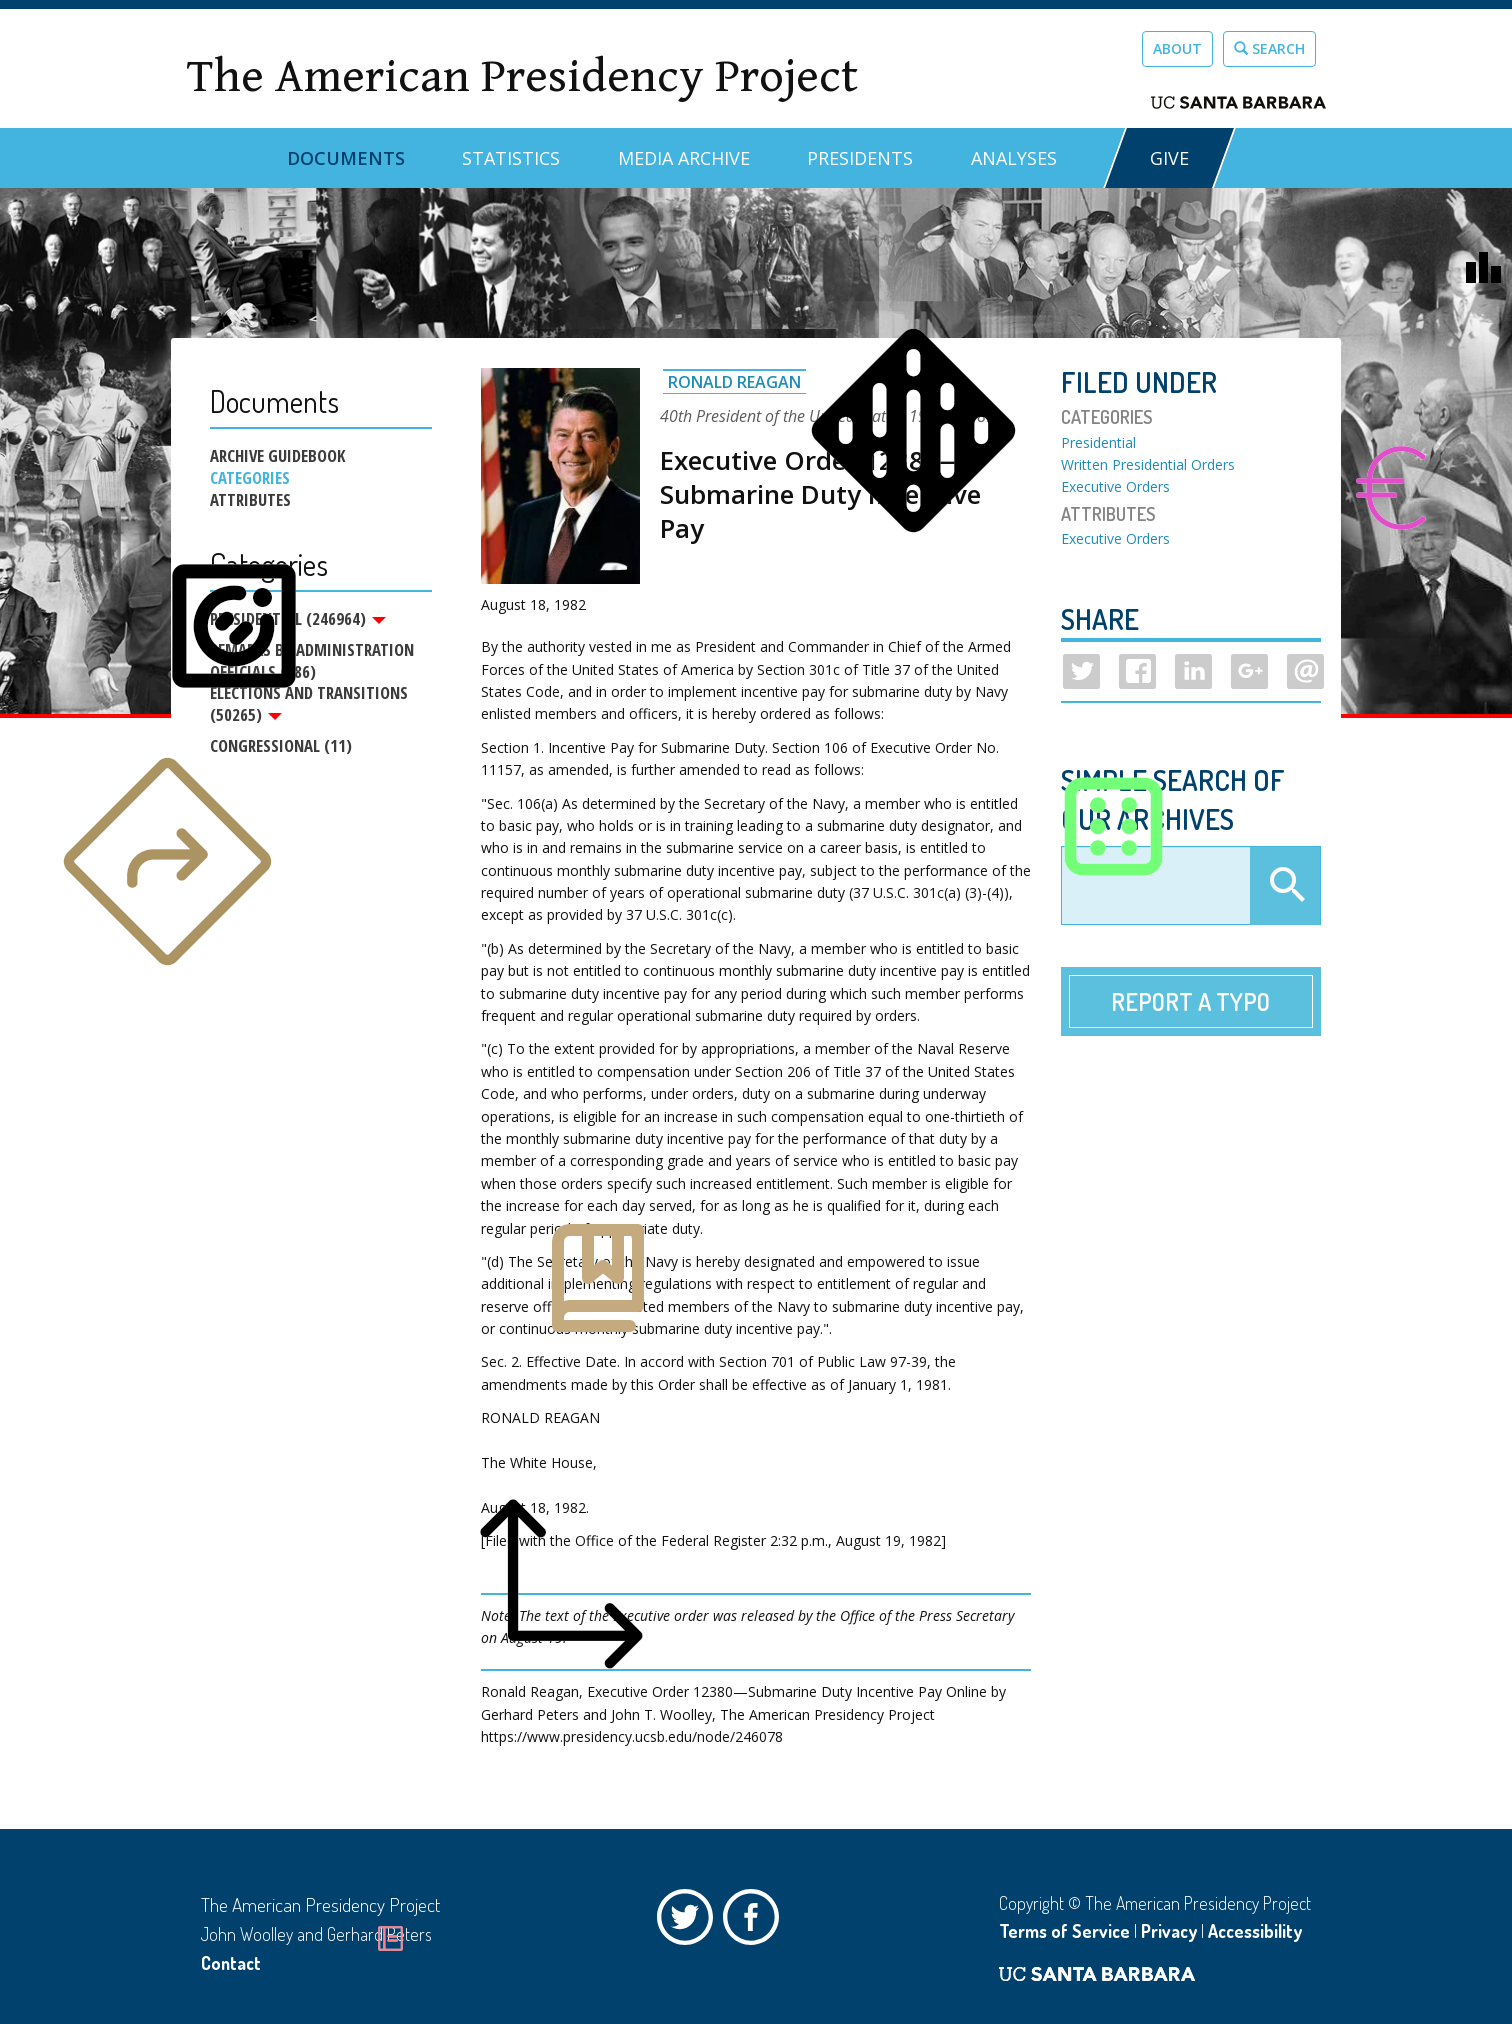 The height and width of the screenshot is (2024, 1512). What do you see at coordinates (1483, 267) in the screenshot?
I see `view leaderboard rankings` at bounding box center [1483, 267].